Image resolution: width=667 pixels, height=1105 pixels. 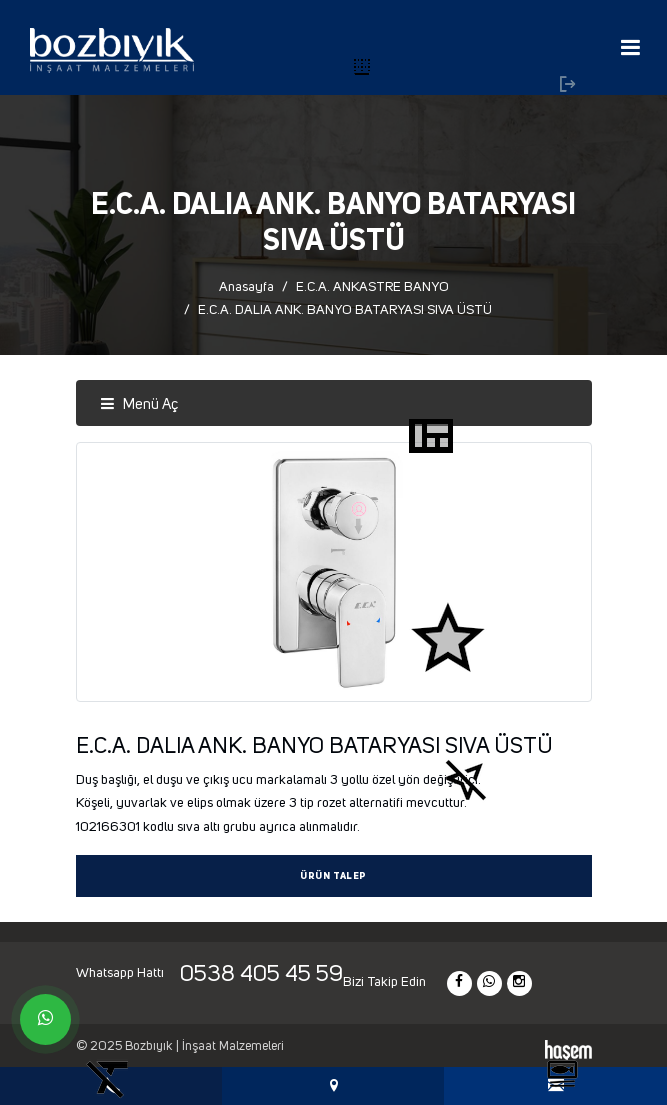 I want to click on switch to quilt or mosaic view layout, so click(x=430, y=437).